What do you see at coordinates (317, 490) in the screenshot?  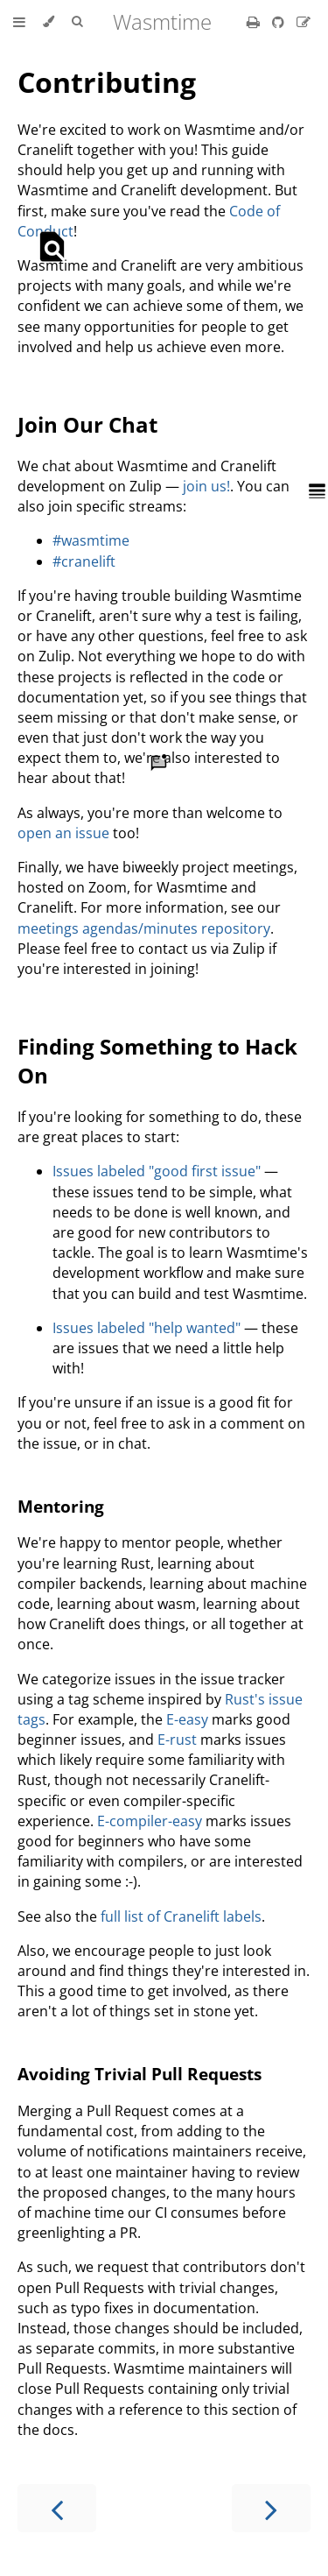 I see `adjust line thickness or stroke weight` at bounding box center [317, 490].